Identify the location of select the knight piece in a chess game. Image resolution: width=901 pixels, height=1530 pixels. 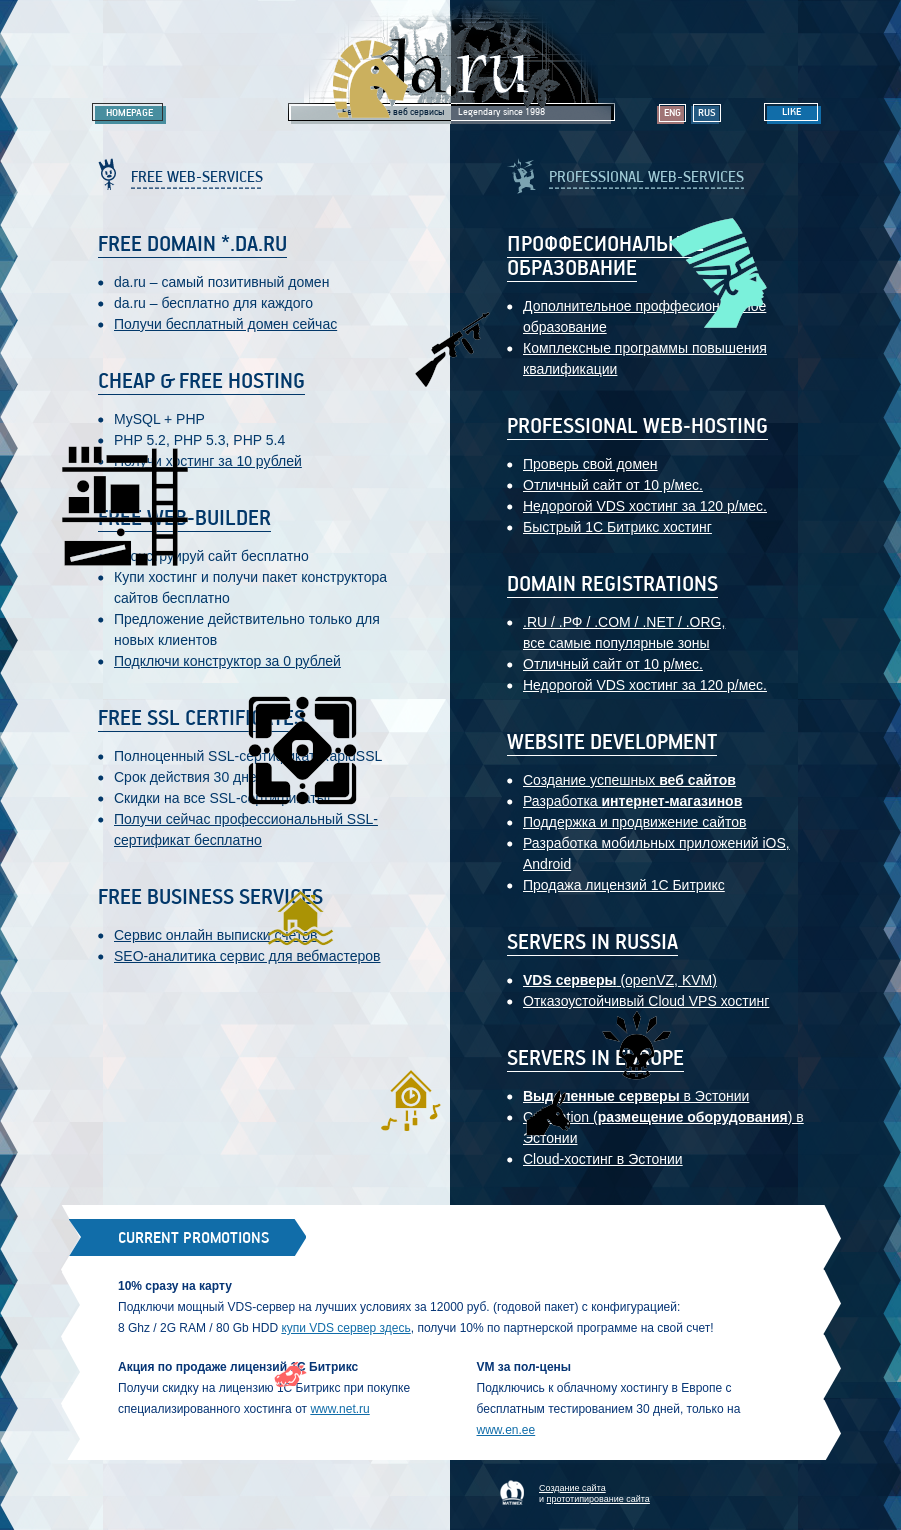
(371, 79).